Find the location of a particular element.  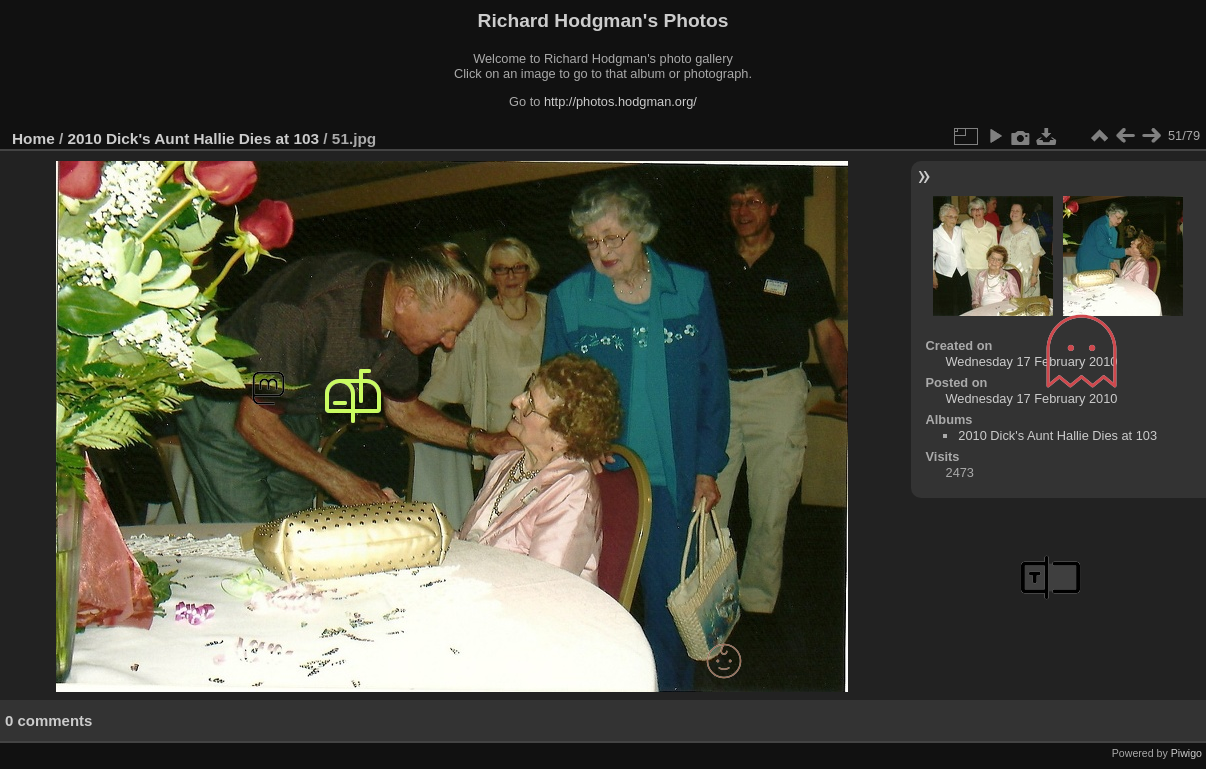

insert a text input field is located at coordinates (1050, 577).